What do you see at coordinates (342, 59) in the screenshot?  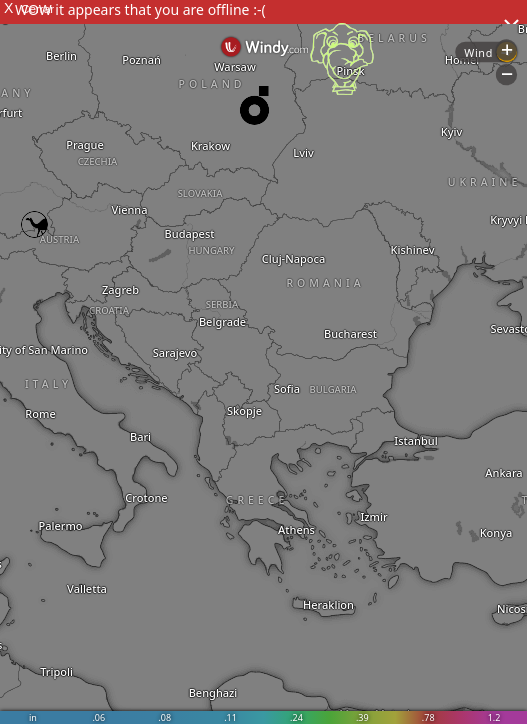 I see `packagist logo - php package repository` at bounding box center [342, 59].